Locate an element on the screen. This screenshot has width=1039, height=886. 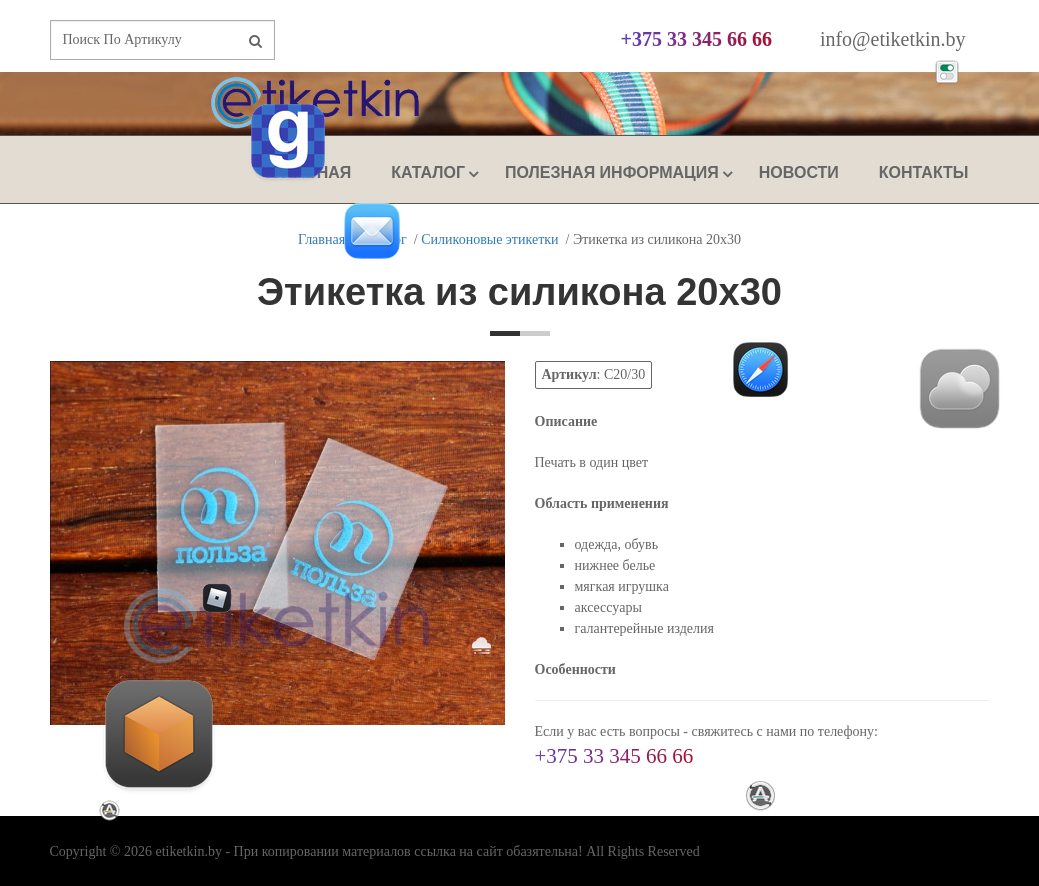
open the Roblox app is located at coordinates (217, 598).